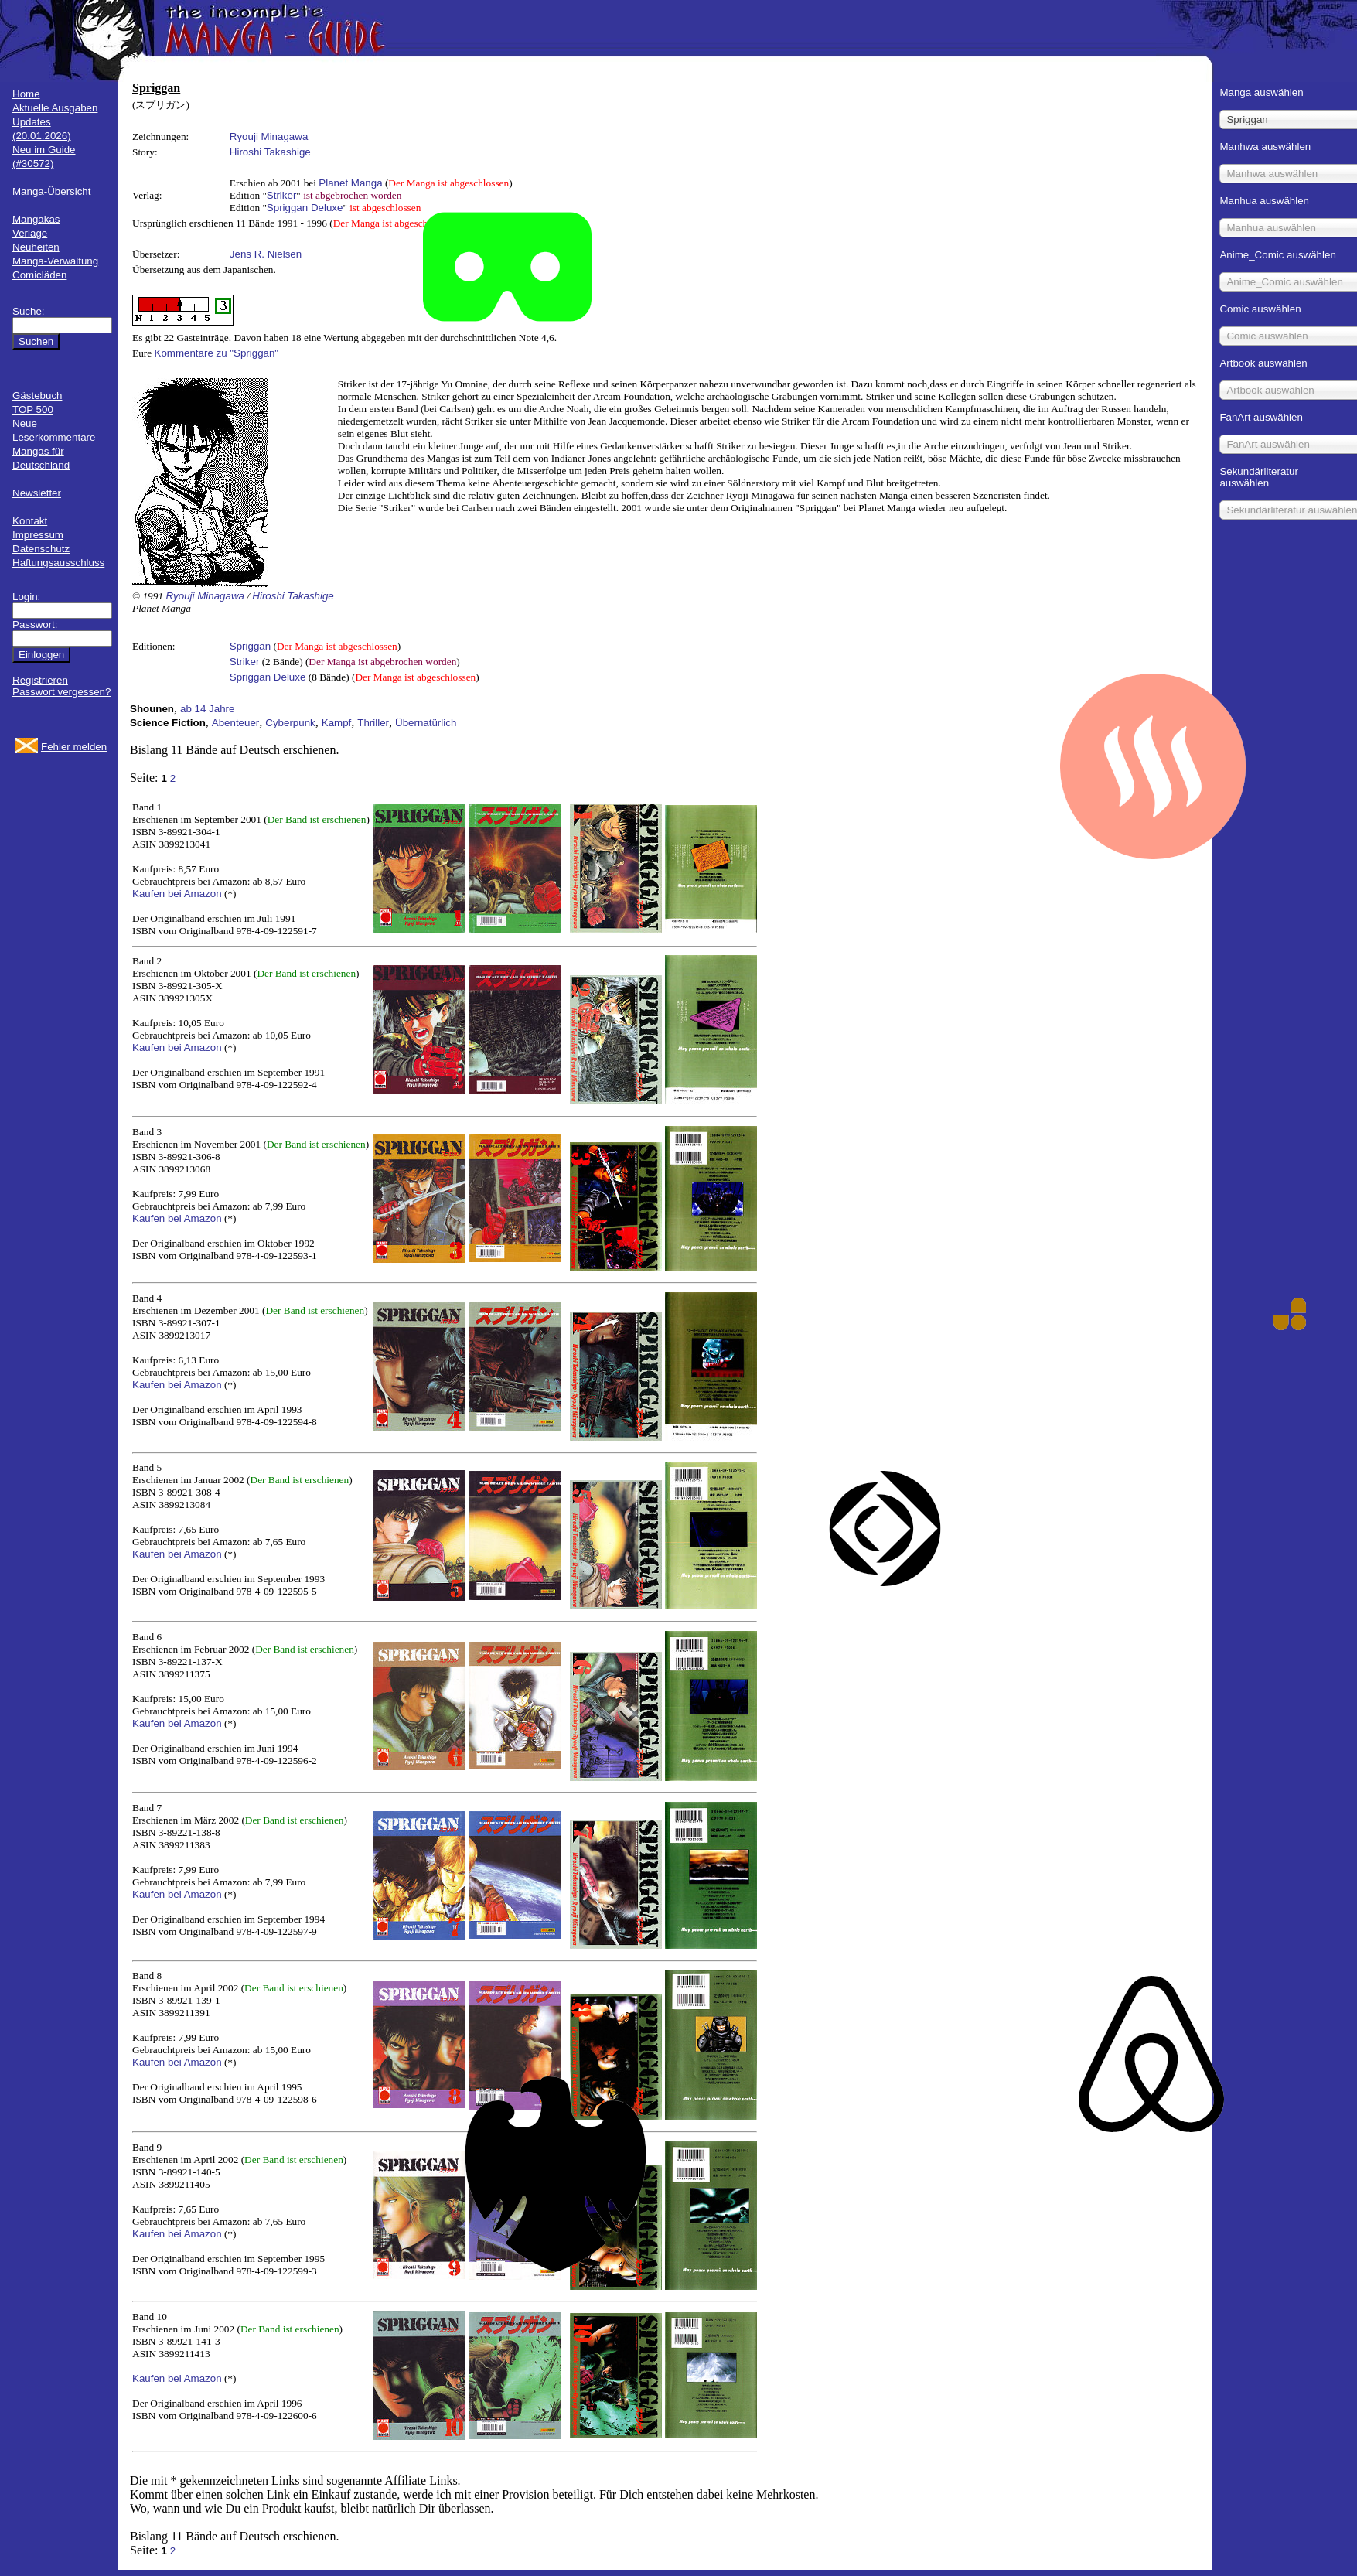  I want to click on steem blockchain platform logo, so click(1153, 766).